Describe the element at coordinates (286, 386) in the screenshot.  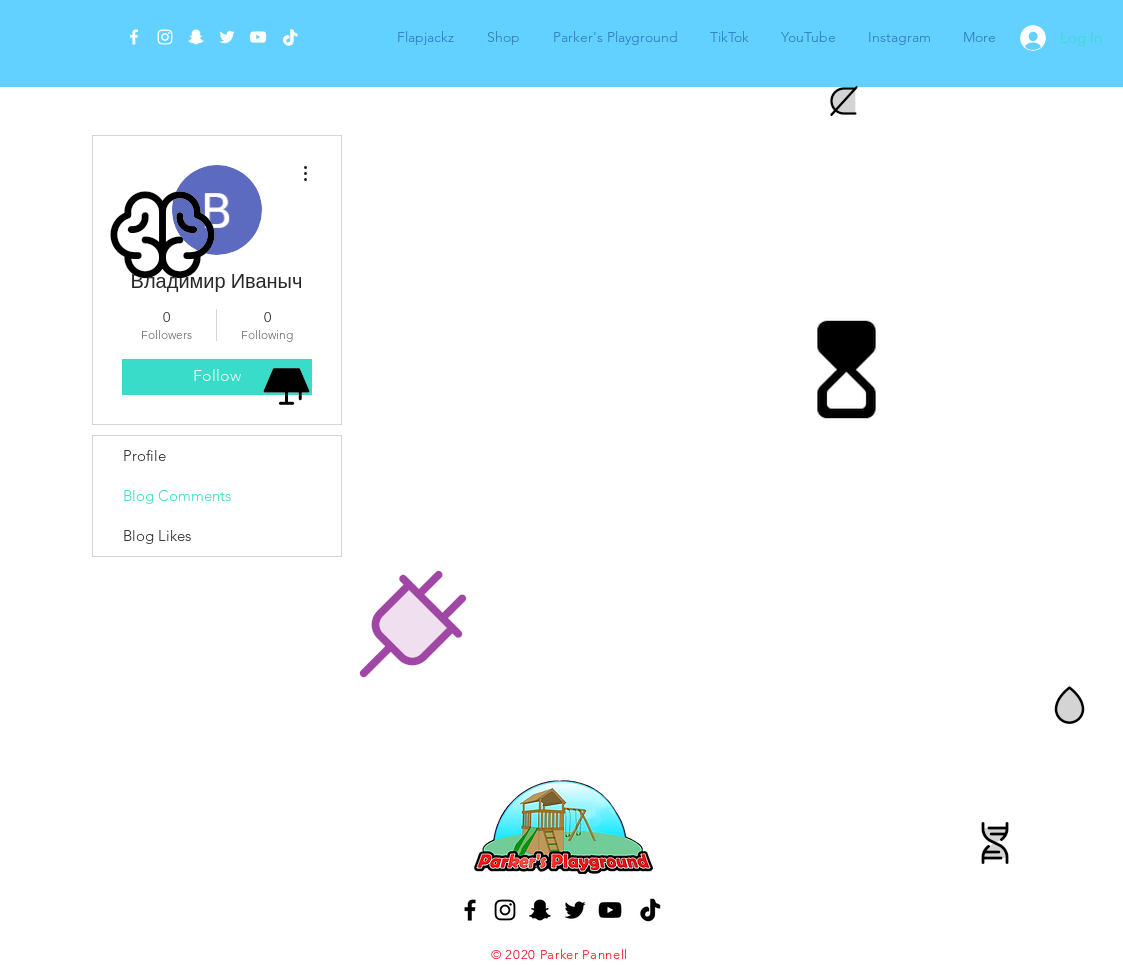
I see `toggle desk lamp or reading light` at that location.